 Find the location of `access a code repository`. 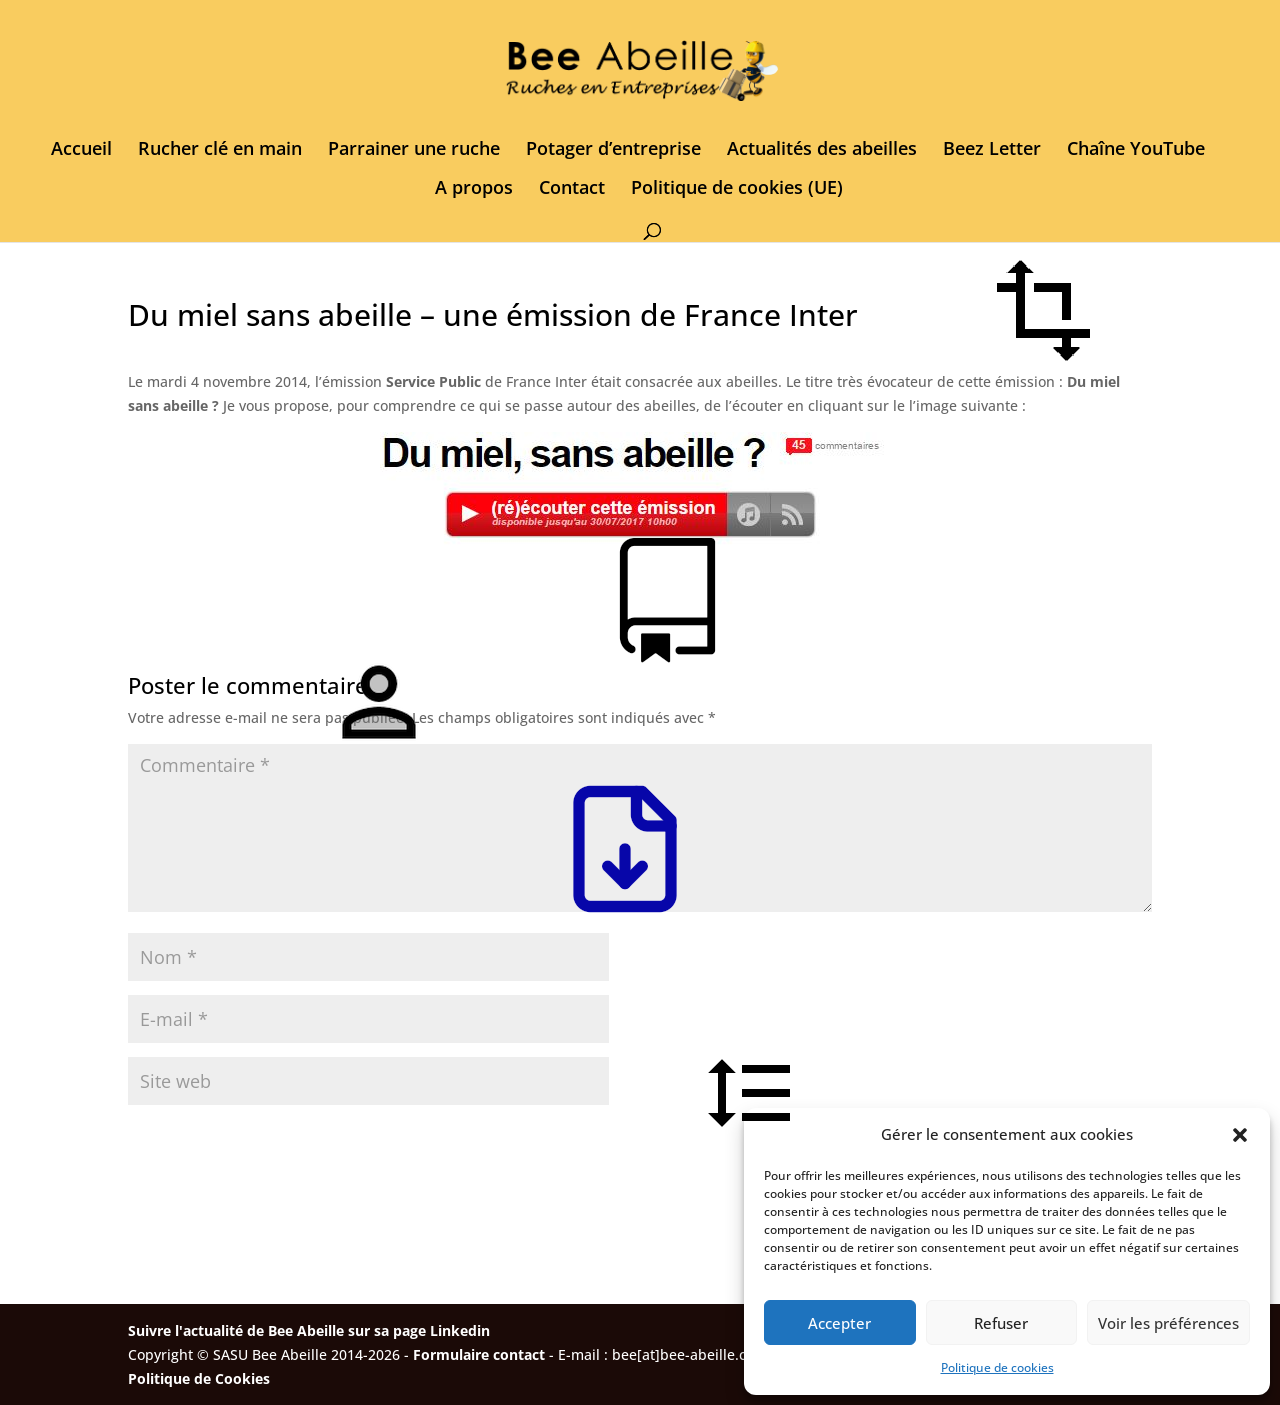

access a code repository is located at coordinates (667, 601).